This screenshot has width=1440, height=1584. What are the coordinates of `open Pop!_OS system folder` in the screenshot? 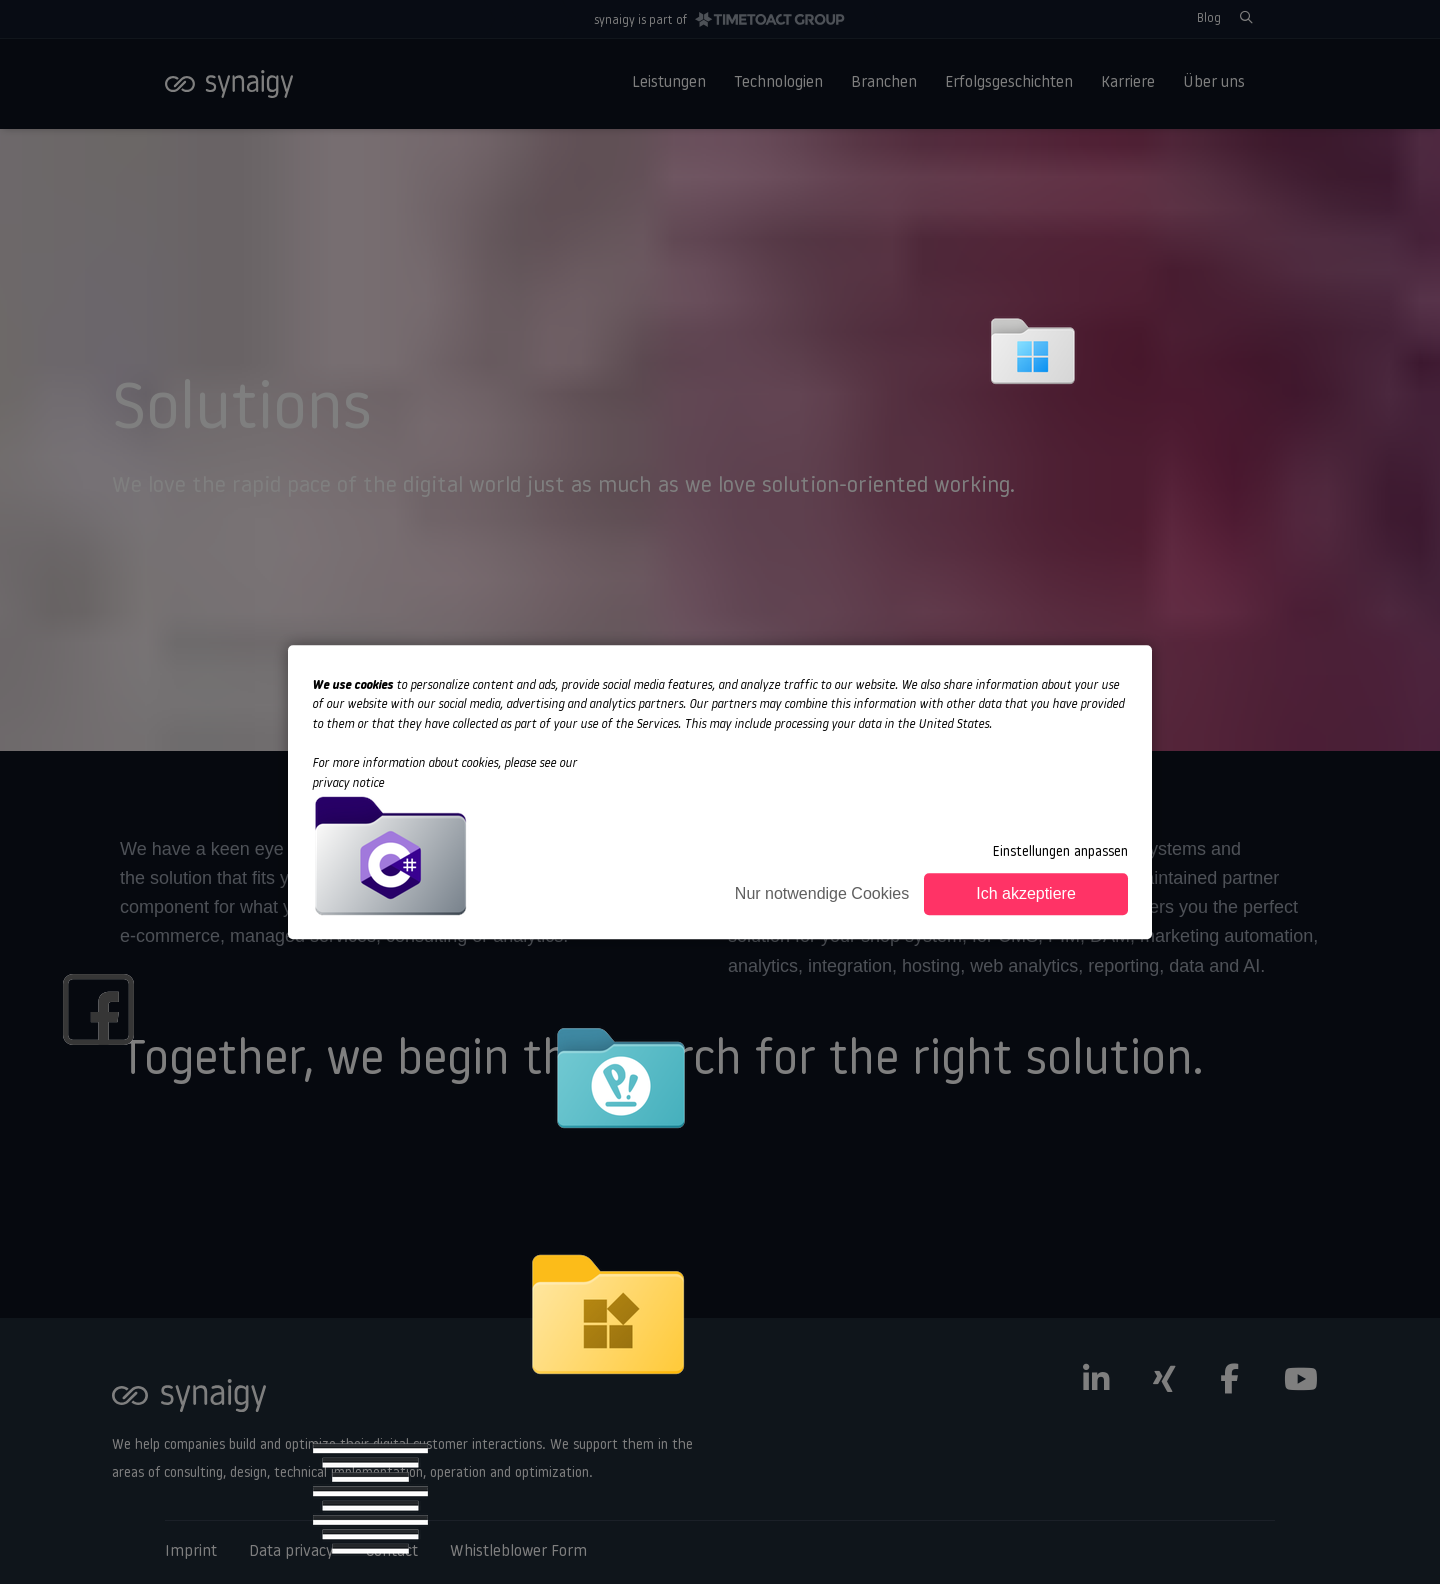 It's located at (620, 1081).